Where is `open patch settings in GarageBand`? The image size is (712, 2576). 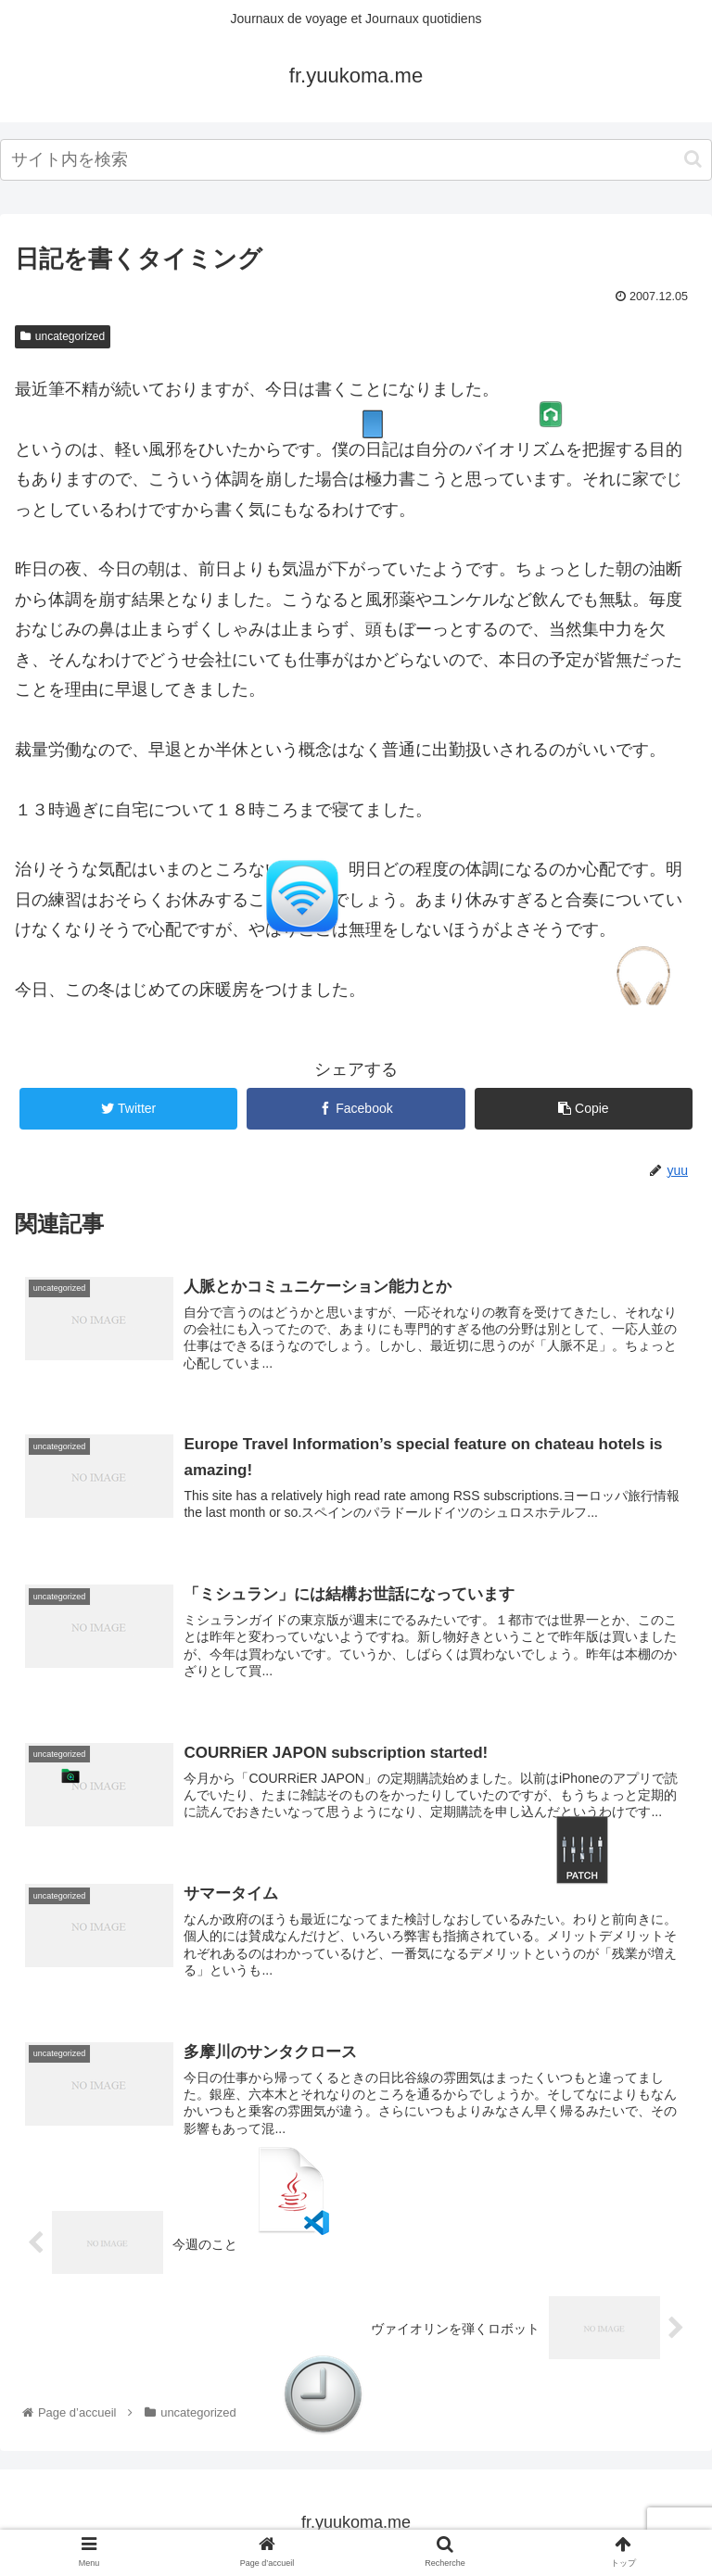 open patch settings in GarageBand is located at coordinates (582, 1851).